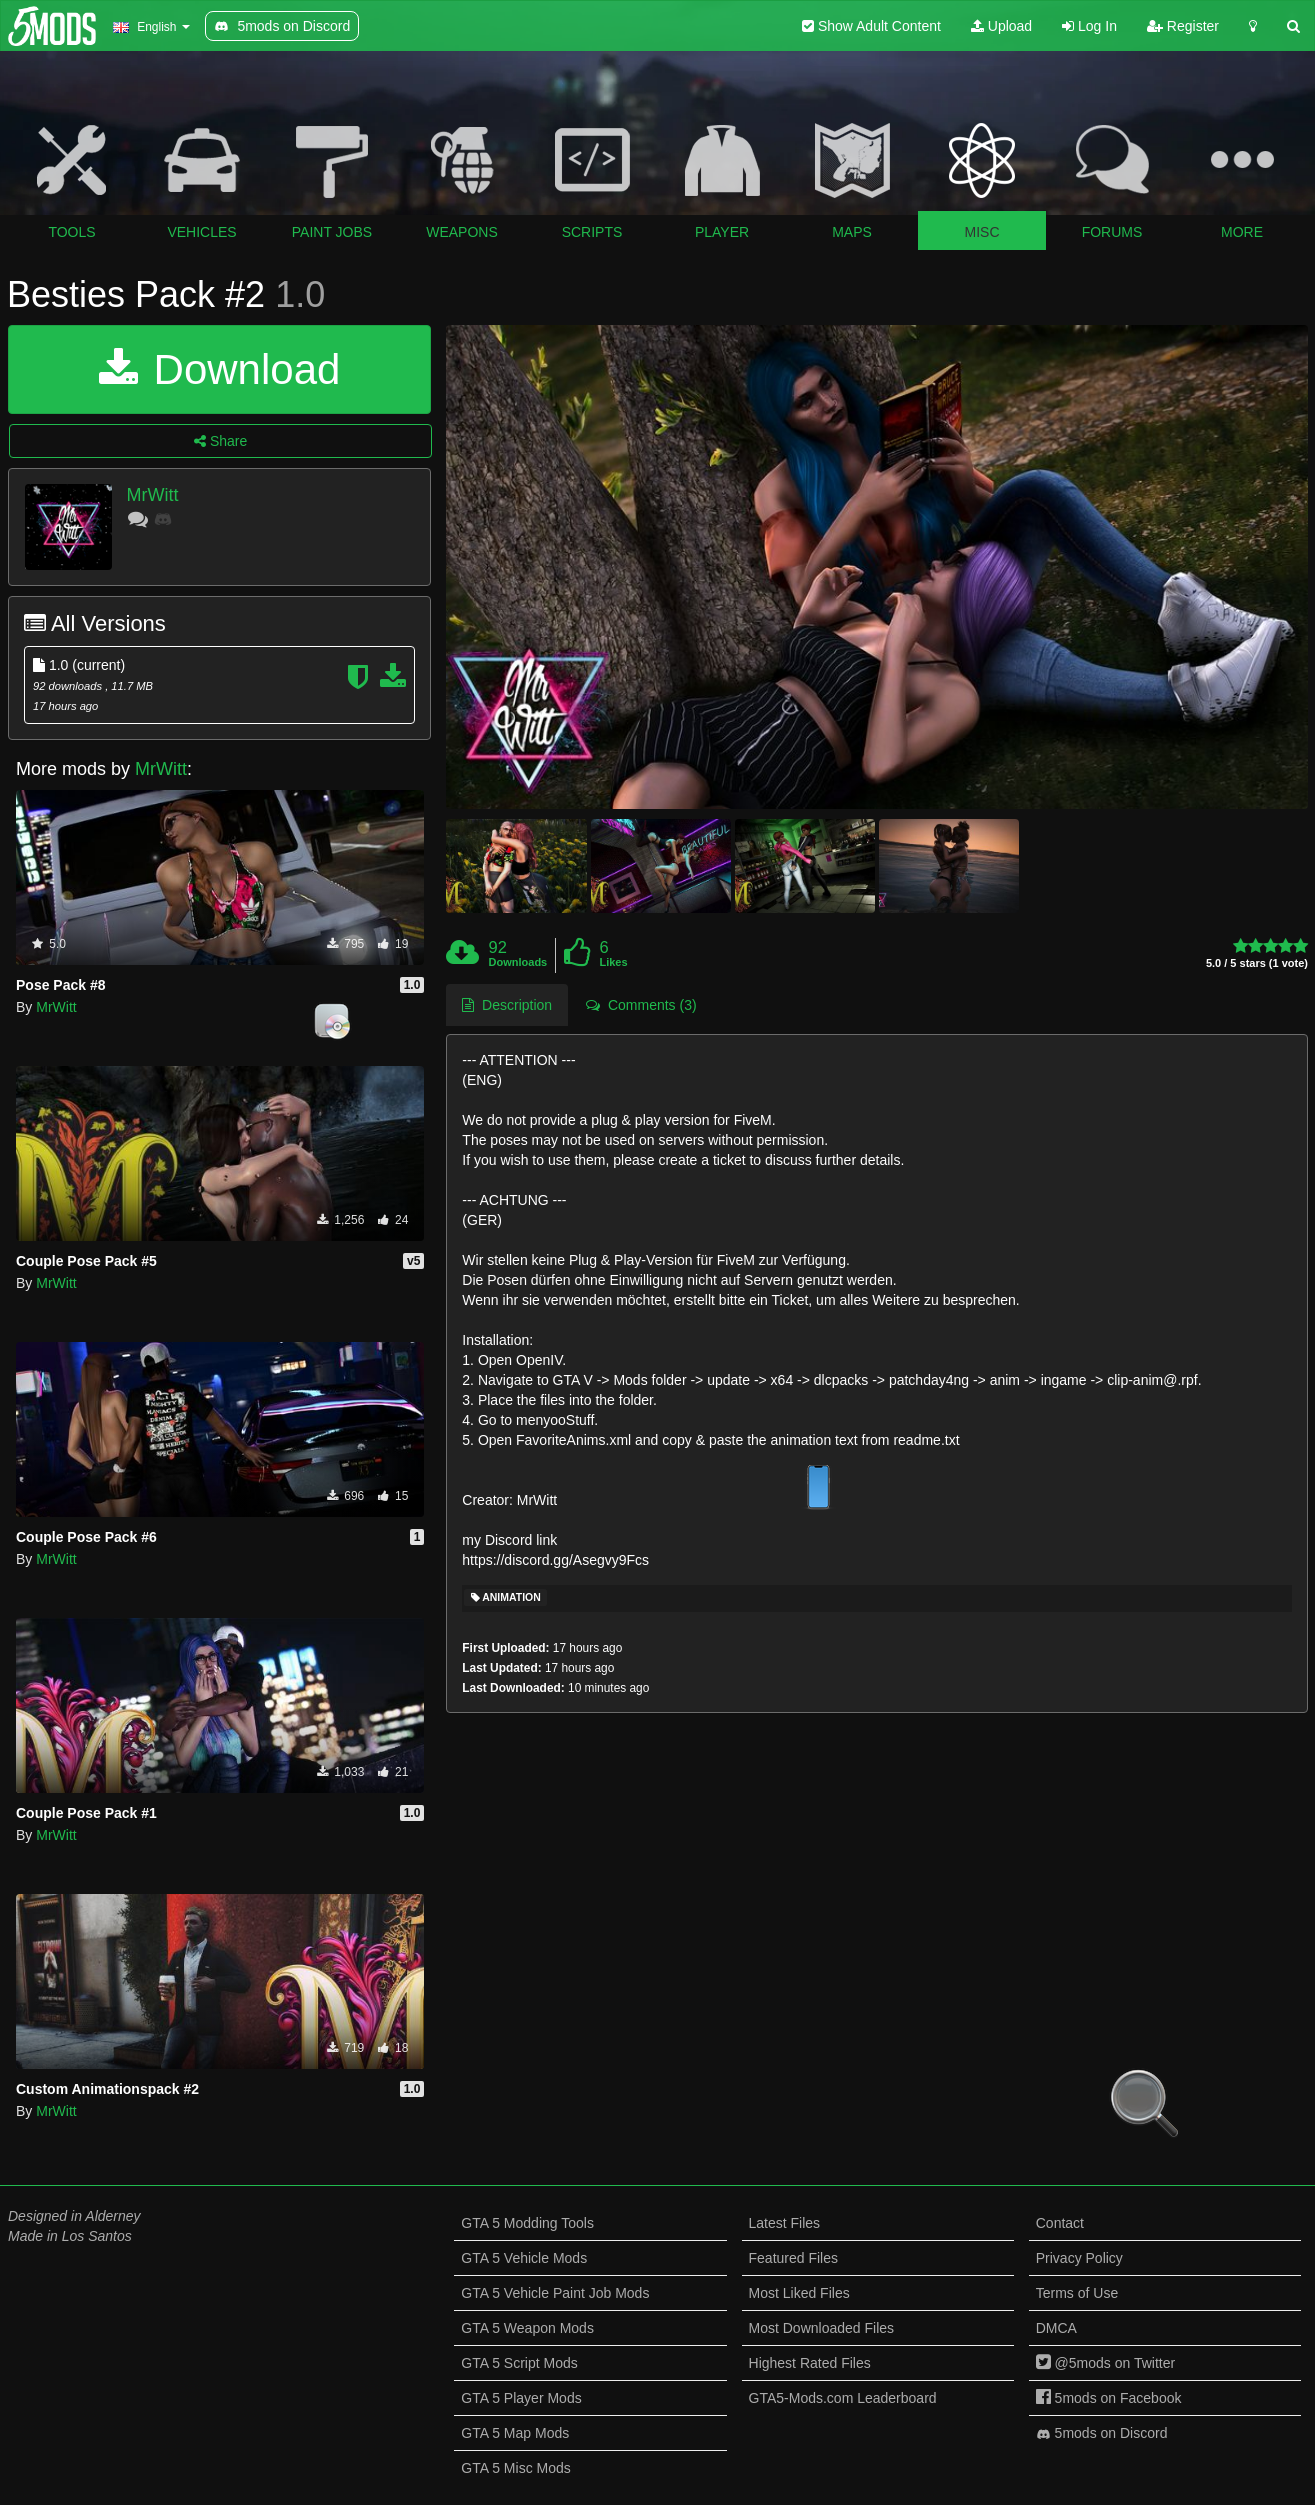 This screenshot has height=2505, width=1315. What do you see at coordinates (818, 1487) in the screenshot?
I see `iPhone 13 device icon` at bounding box center [818, 1487].